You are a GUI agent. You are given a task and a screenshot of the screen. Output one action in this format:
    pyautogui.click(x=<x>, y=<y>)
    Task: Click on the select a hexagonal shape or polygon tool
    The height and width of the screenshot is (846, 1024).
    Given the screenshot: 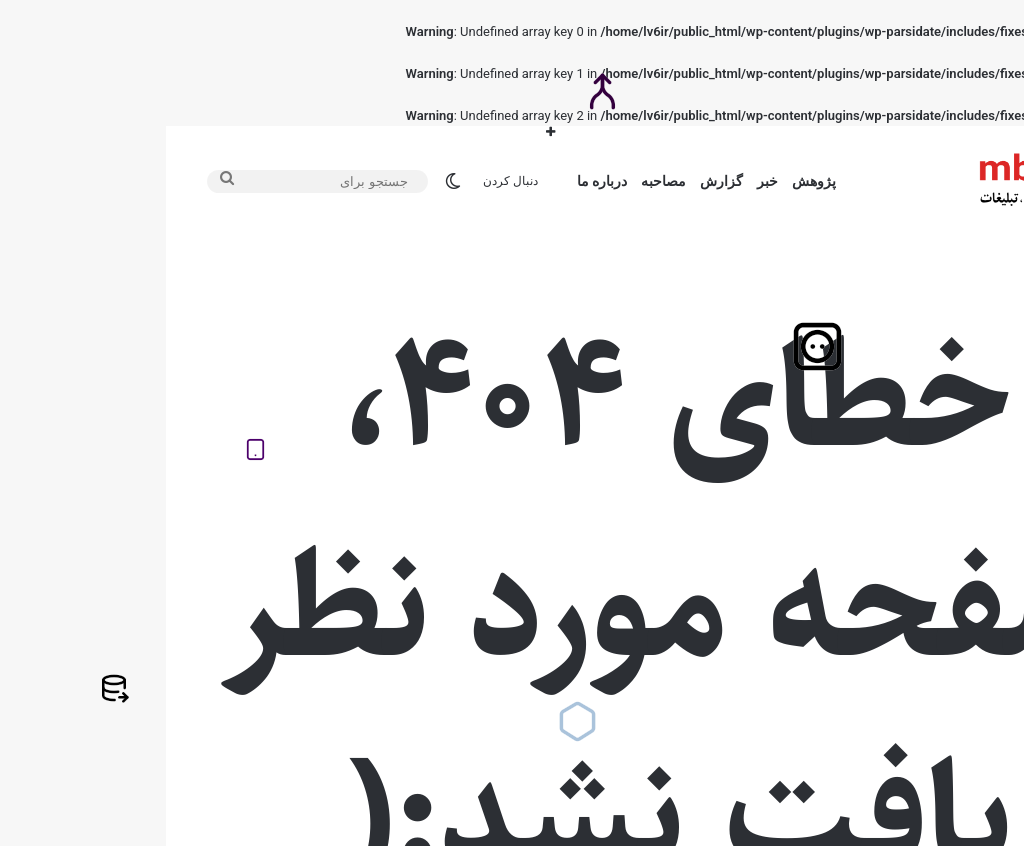 What is the action you would take?
    pyautogui.click(x=577, y=721)
    